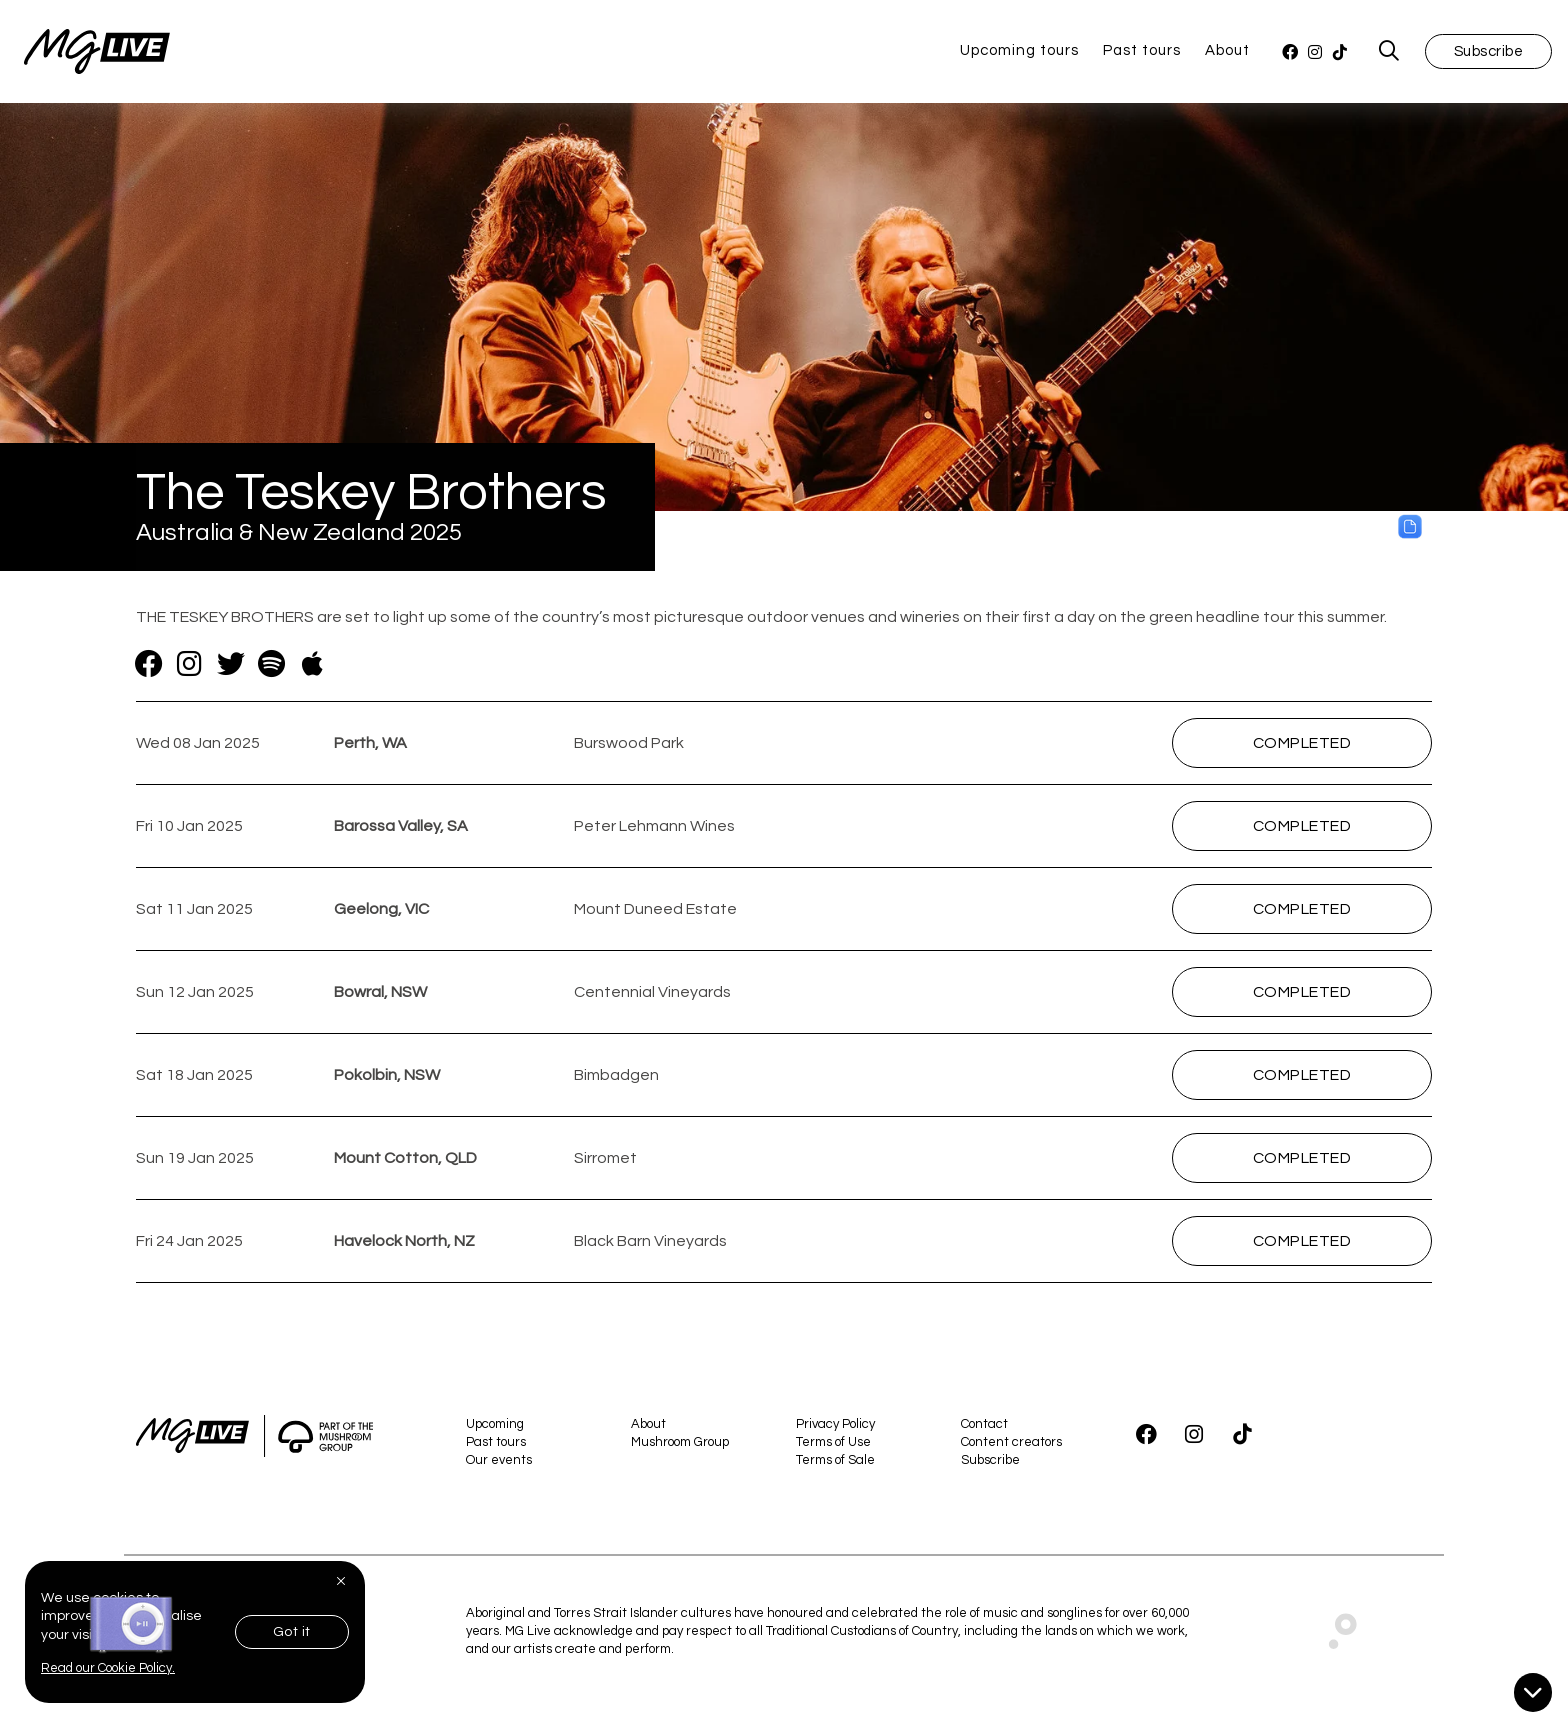 The height and width of the screenshot is (1728, 1568). I want to click on iPod shuffle device connected, so click(131, 1609).